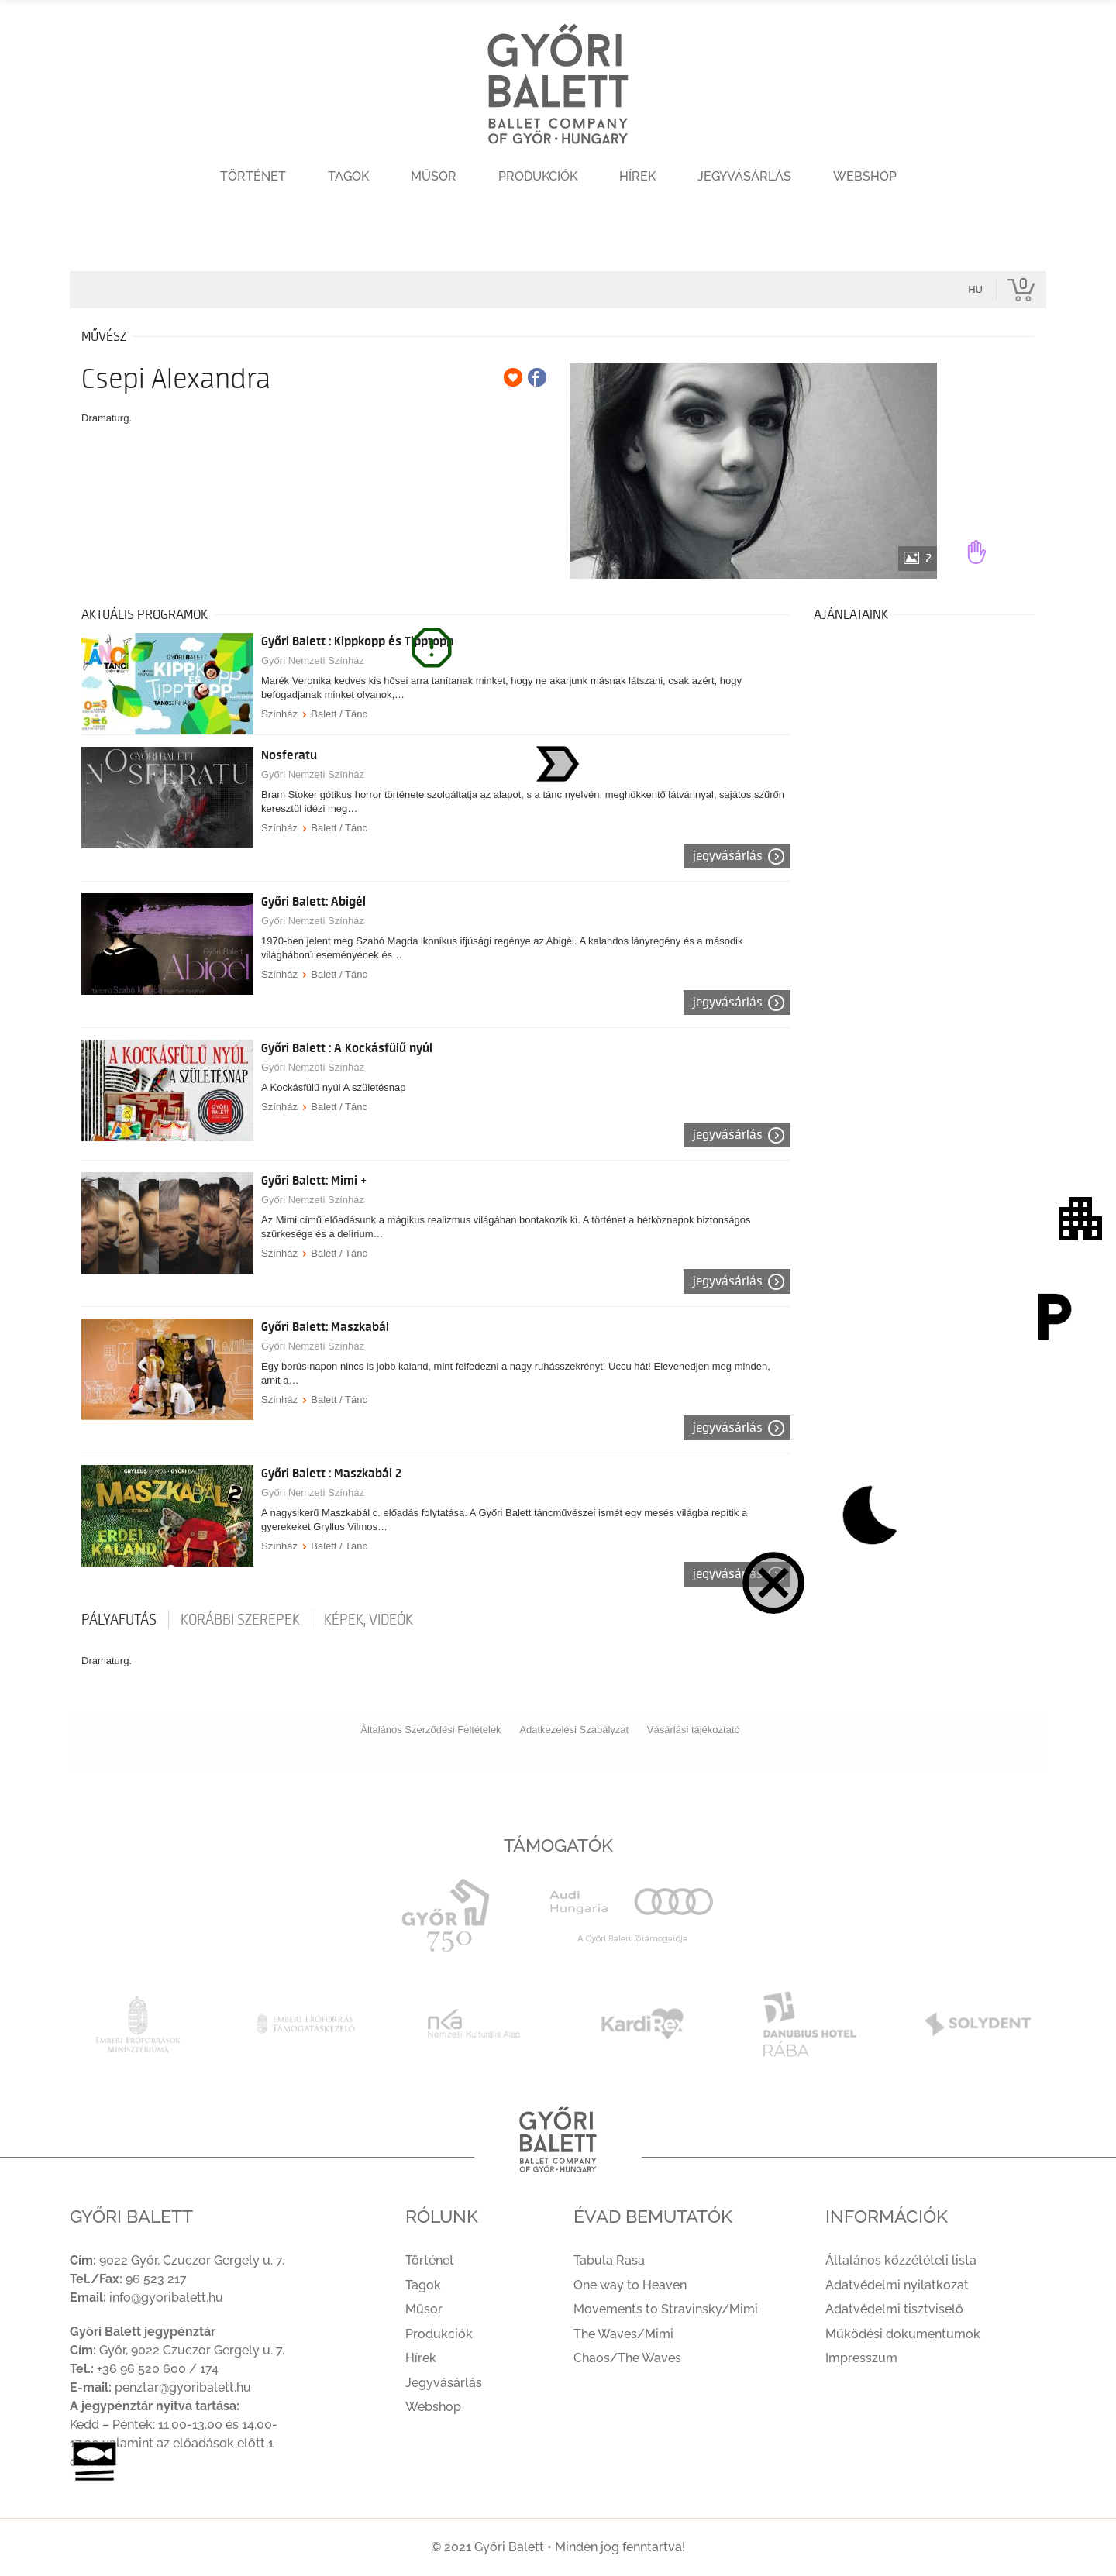 The width and height of the screenshot is (1116, 2576). Describe the element at coordinates (872, 1515) in the screenshot. I see `enable bedtime or sleep mode` at that location.